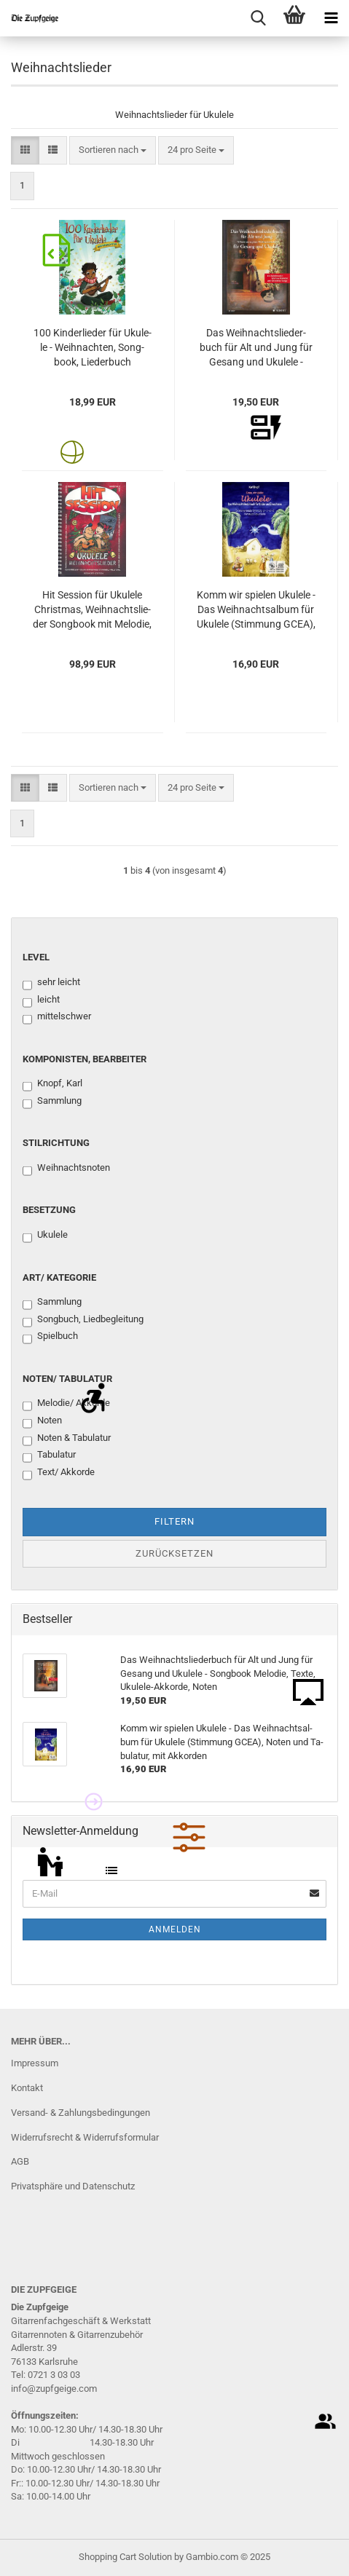  I want to click on access dynamic or auto-generated forms, so click(266, 427).